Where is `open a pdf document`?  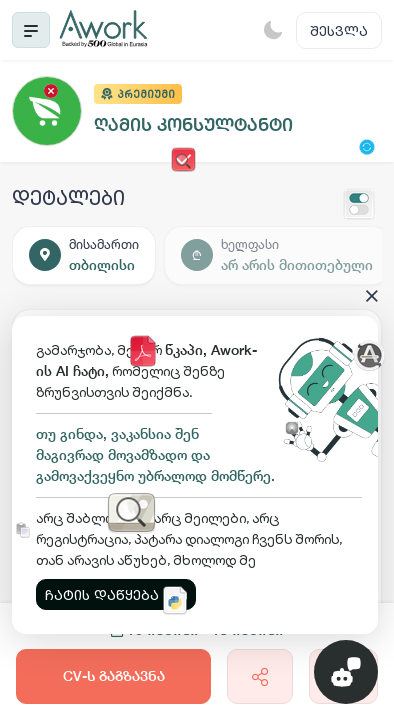 open a pdf document is located at coordinates (143, 351).